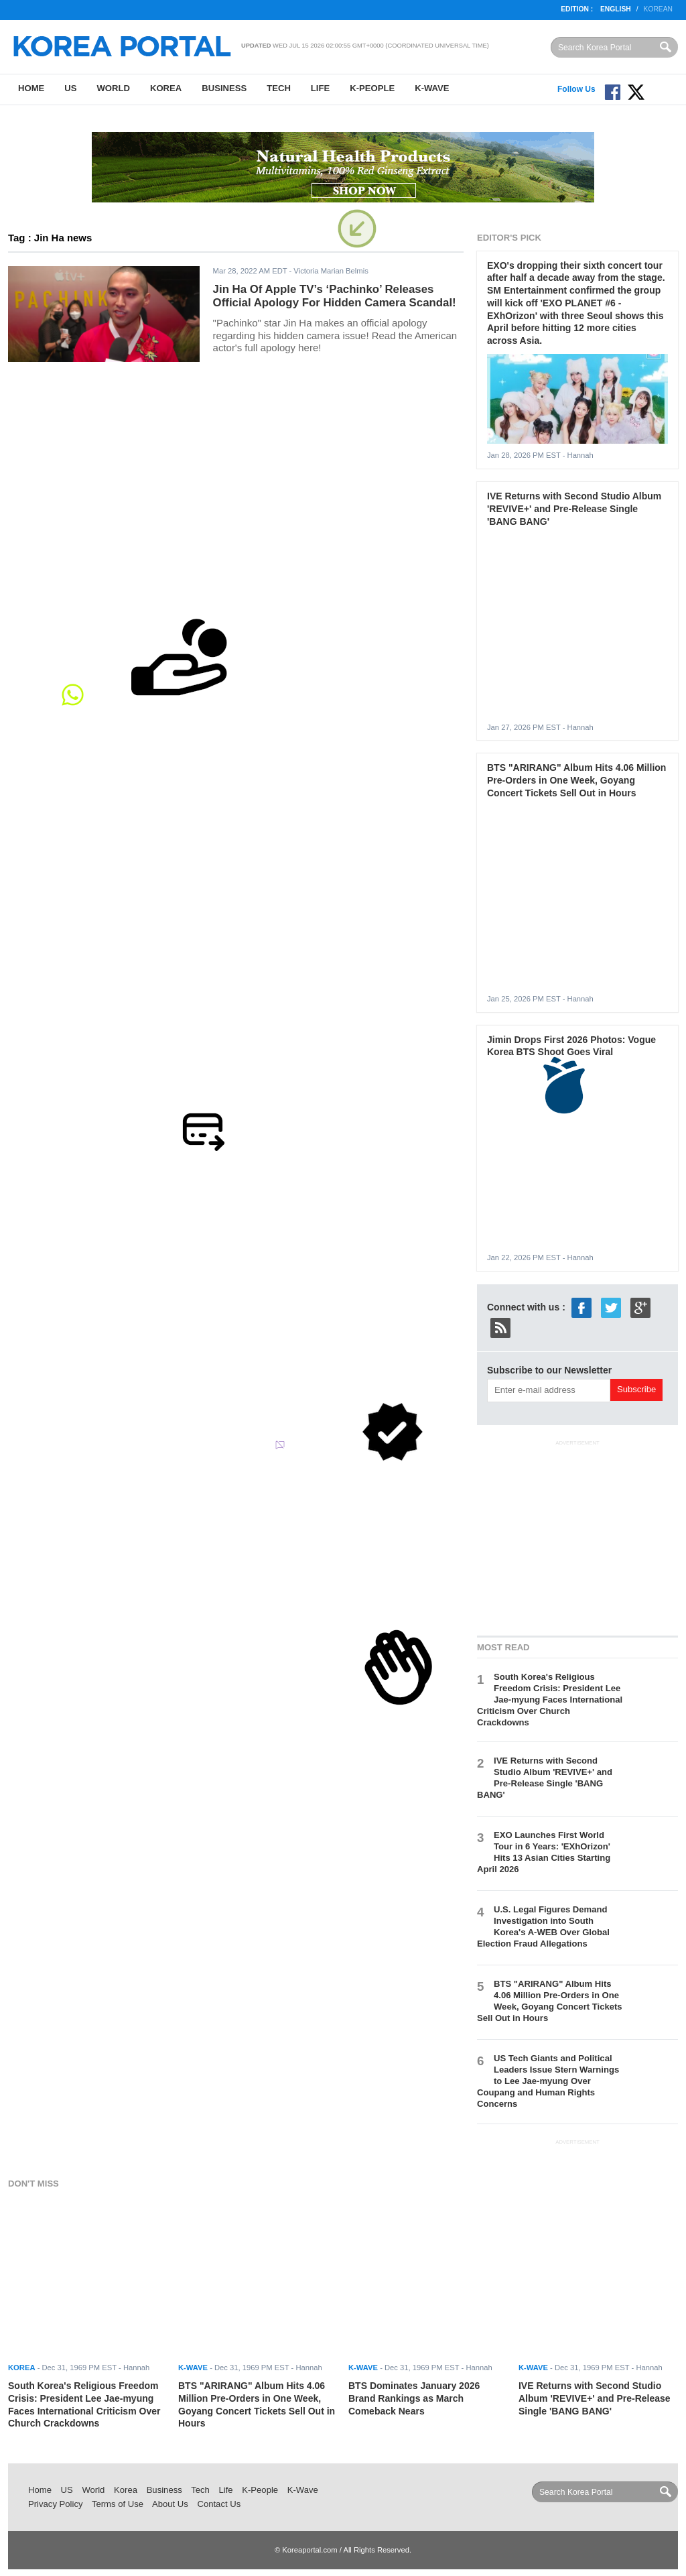 The height and width of the screenshot is (2576, 686). I want to click on make a payment with saved card, so click(202, 1129).